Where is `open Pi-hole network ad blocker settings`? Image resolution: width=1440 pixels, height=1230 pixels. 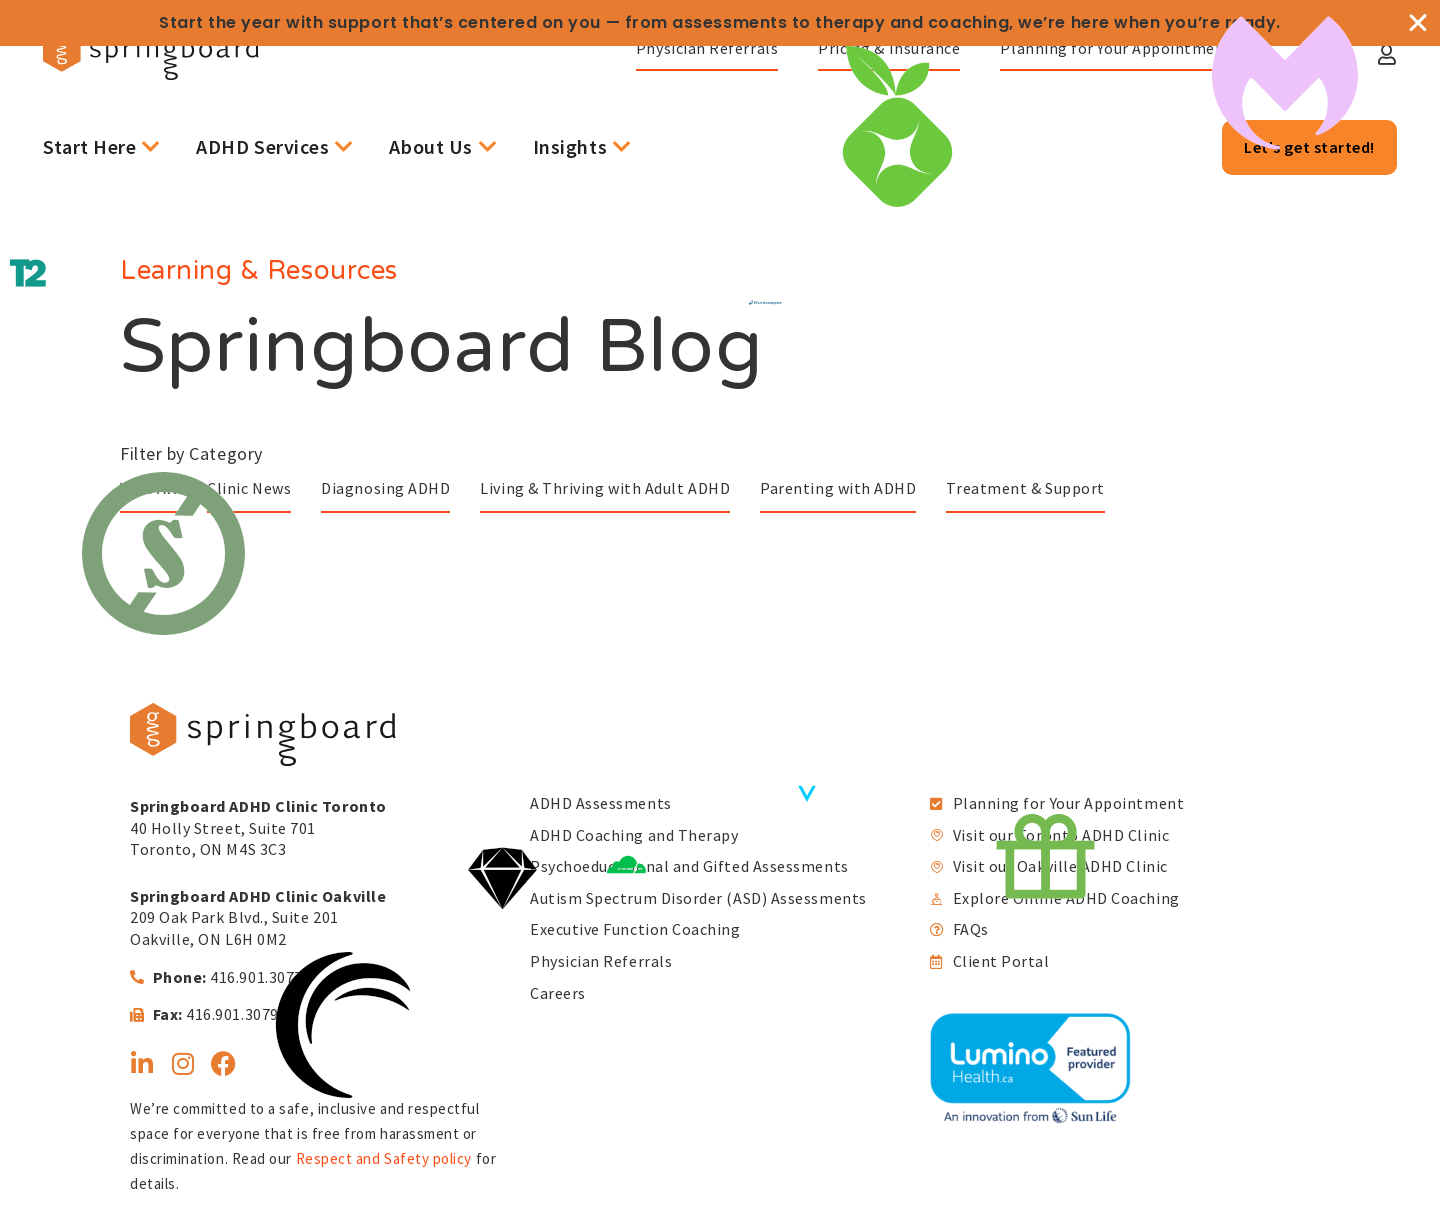
open Pi-hole network ad blocker settings is located at coordinates (897, 126).